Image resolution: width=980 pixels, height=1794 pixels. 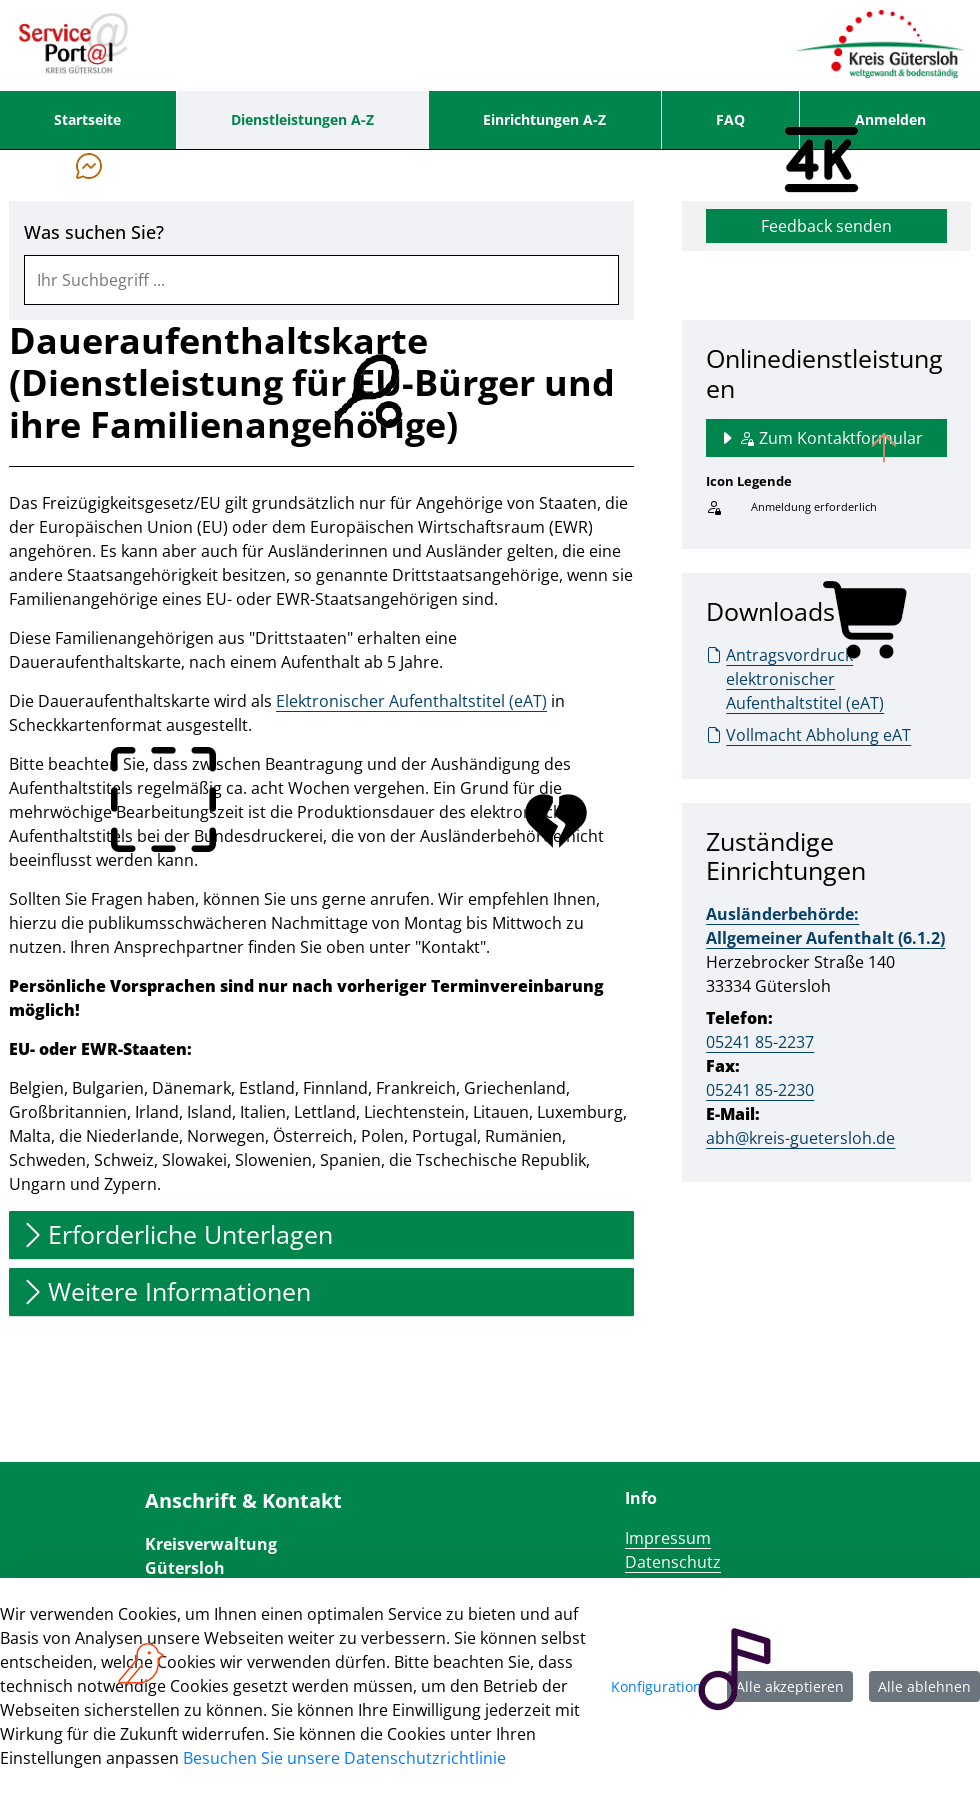 What do you see at coordinates (821, 159) in the screenshot?
I see `indicates 4K video resolution available` at bounding box center [821, 159].